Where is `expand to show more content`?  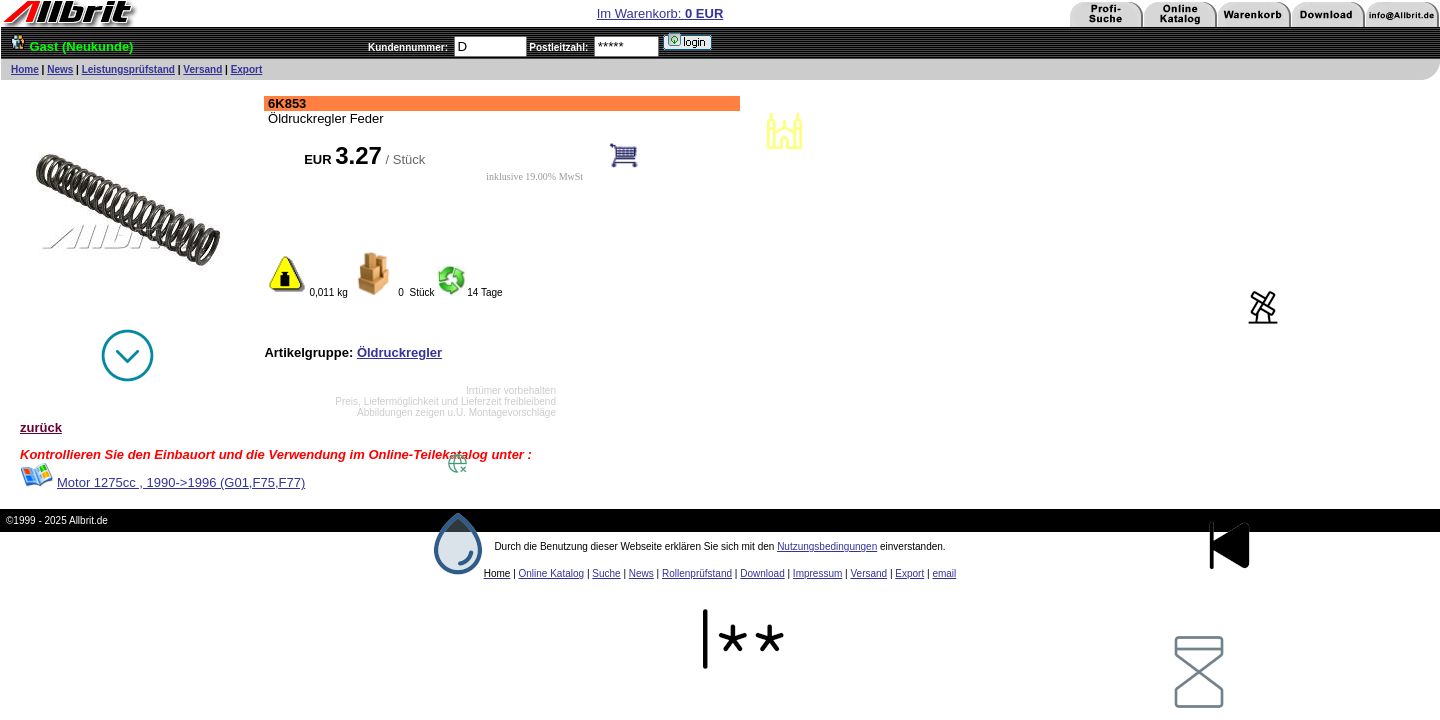 expand to show more content is located at coordinates (127, 355).